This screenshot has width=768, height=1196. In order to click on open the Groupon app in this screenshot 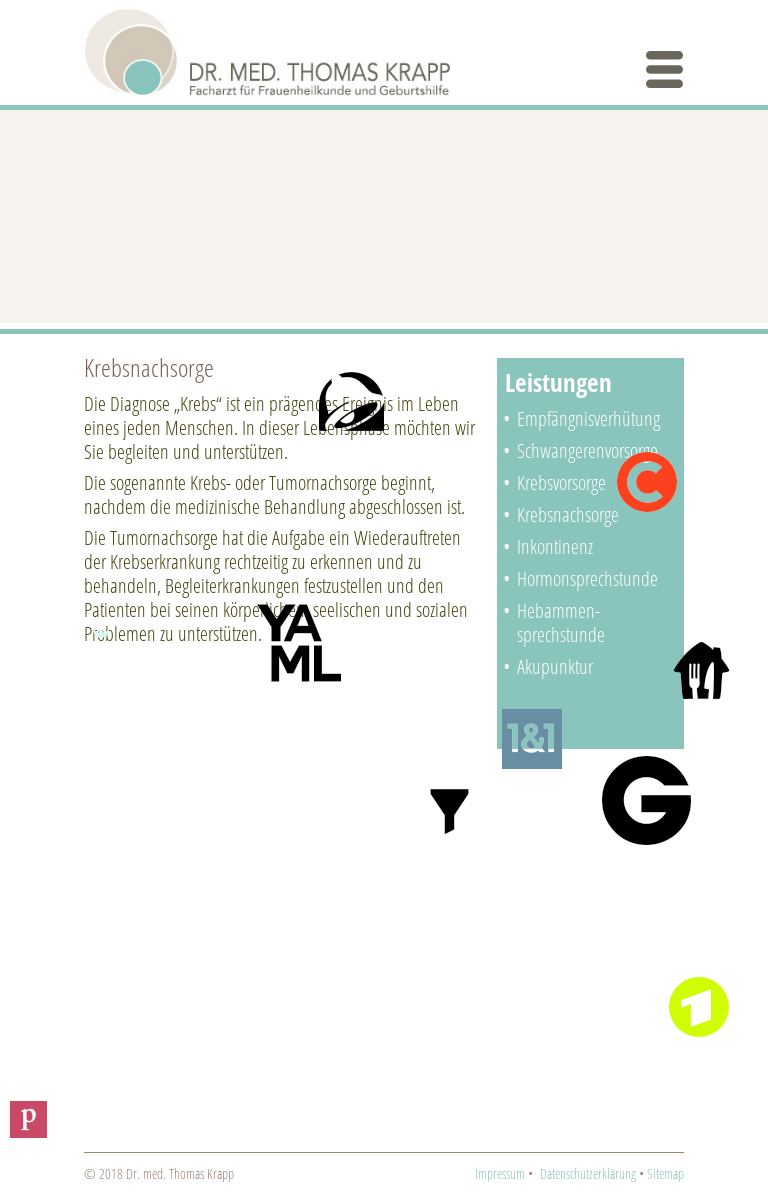, I will do `click(646, 800)`.